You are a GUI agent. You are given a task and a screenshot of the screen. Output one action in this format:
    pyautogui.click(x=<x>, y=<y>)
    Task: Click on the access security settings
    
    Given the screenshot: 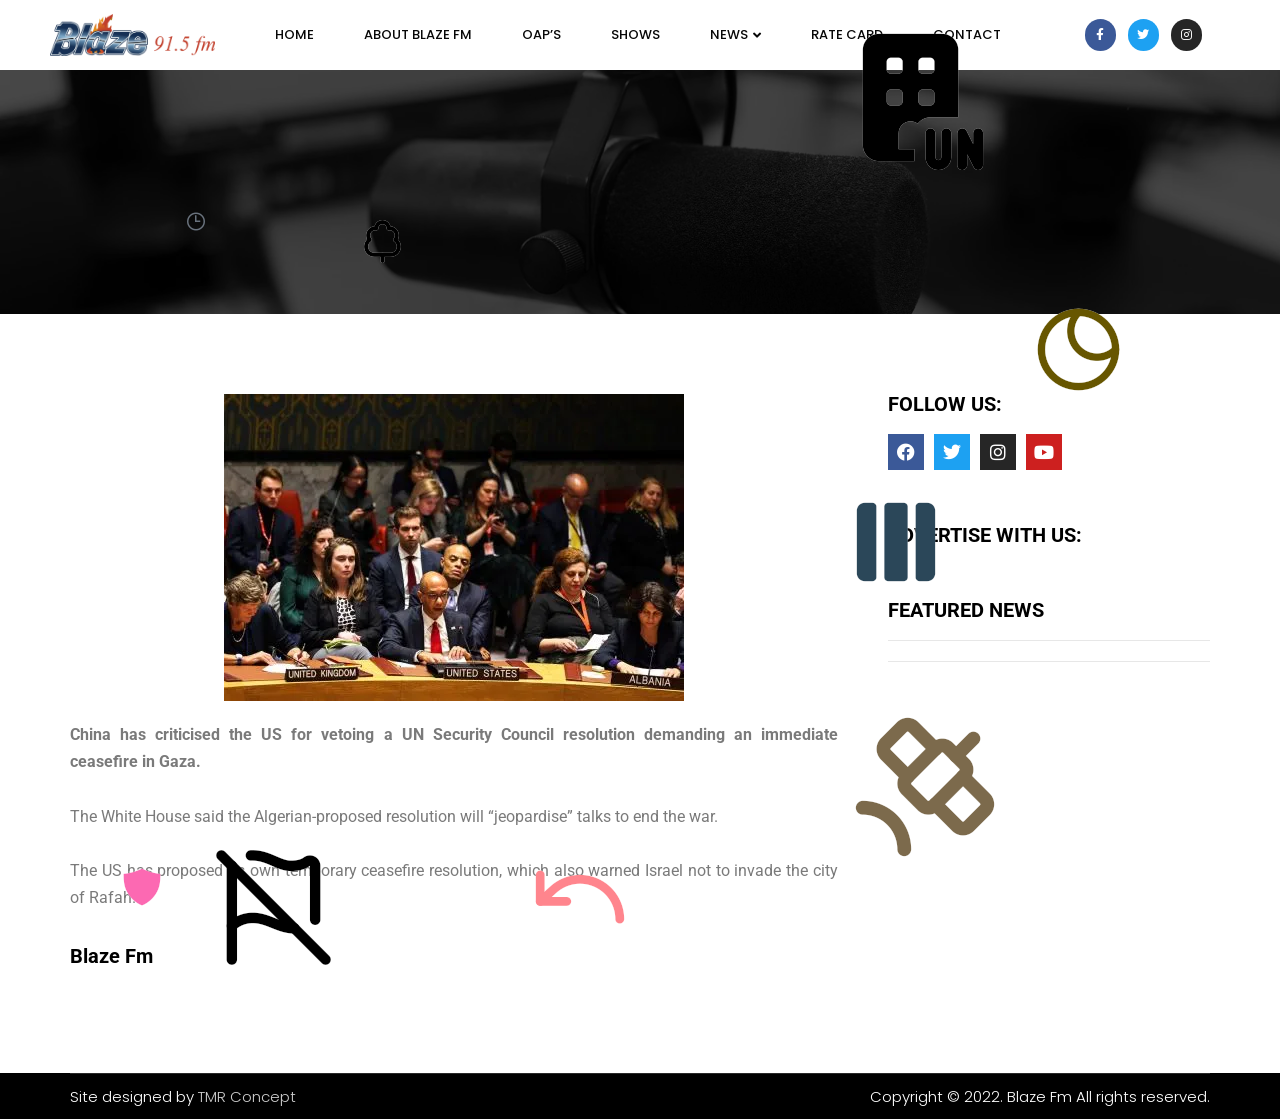 What is the action you would take?
    pyautogui.click(x=142, y=887)
    